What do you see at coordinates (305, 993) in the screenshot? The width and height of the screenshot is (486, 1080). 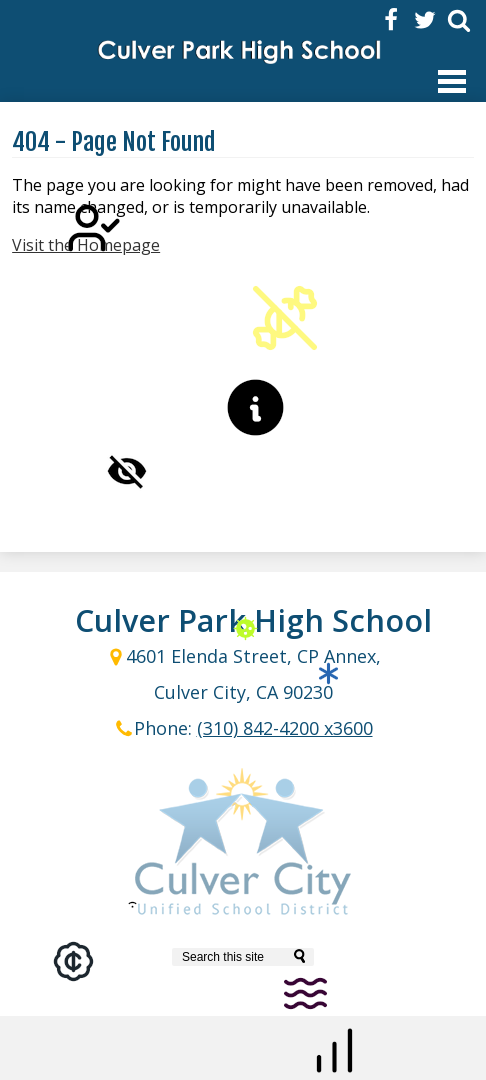 I see `indicates water or aquatic features` at bounding box center [305, 993].